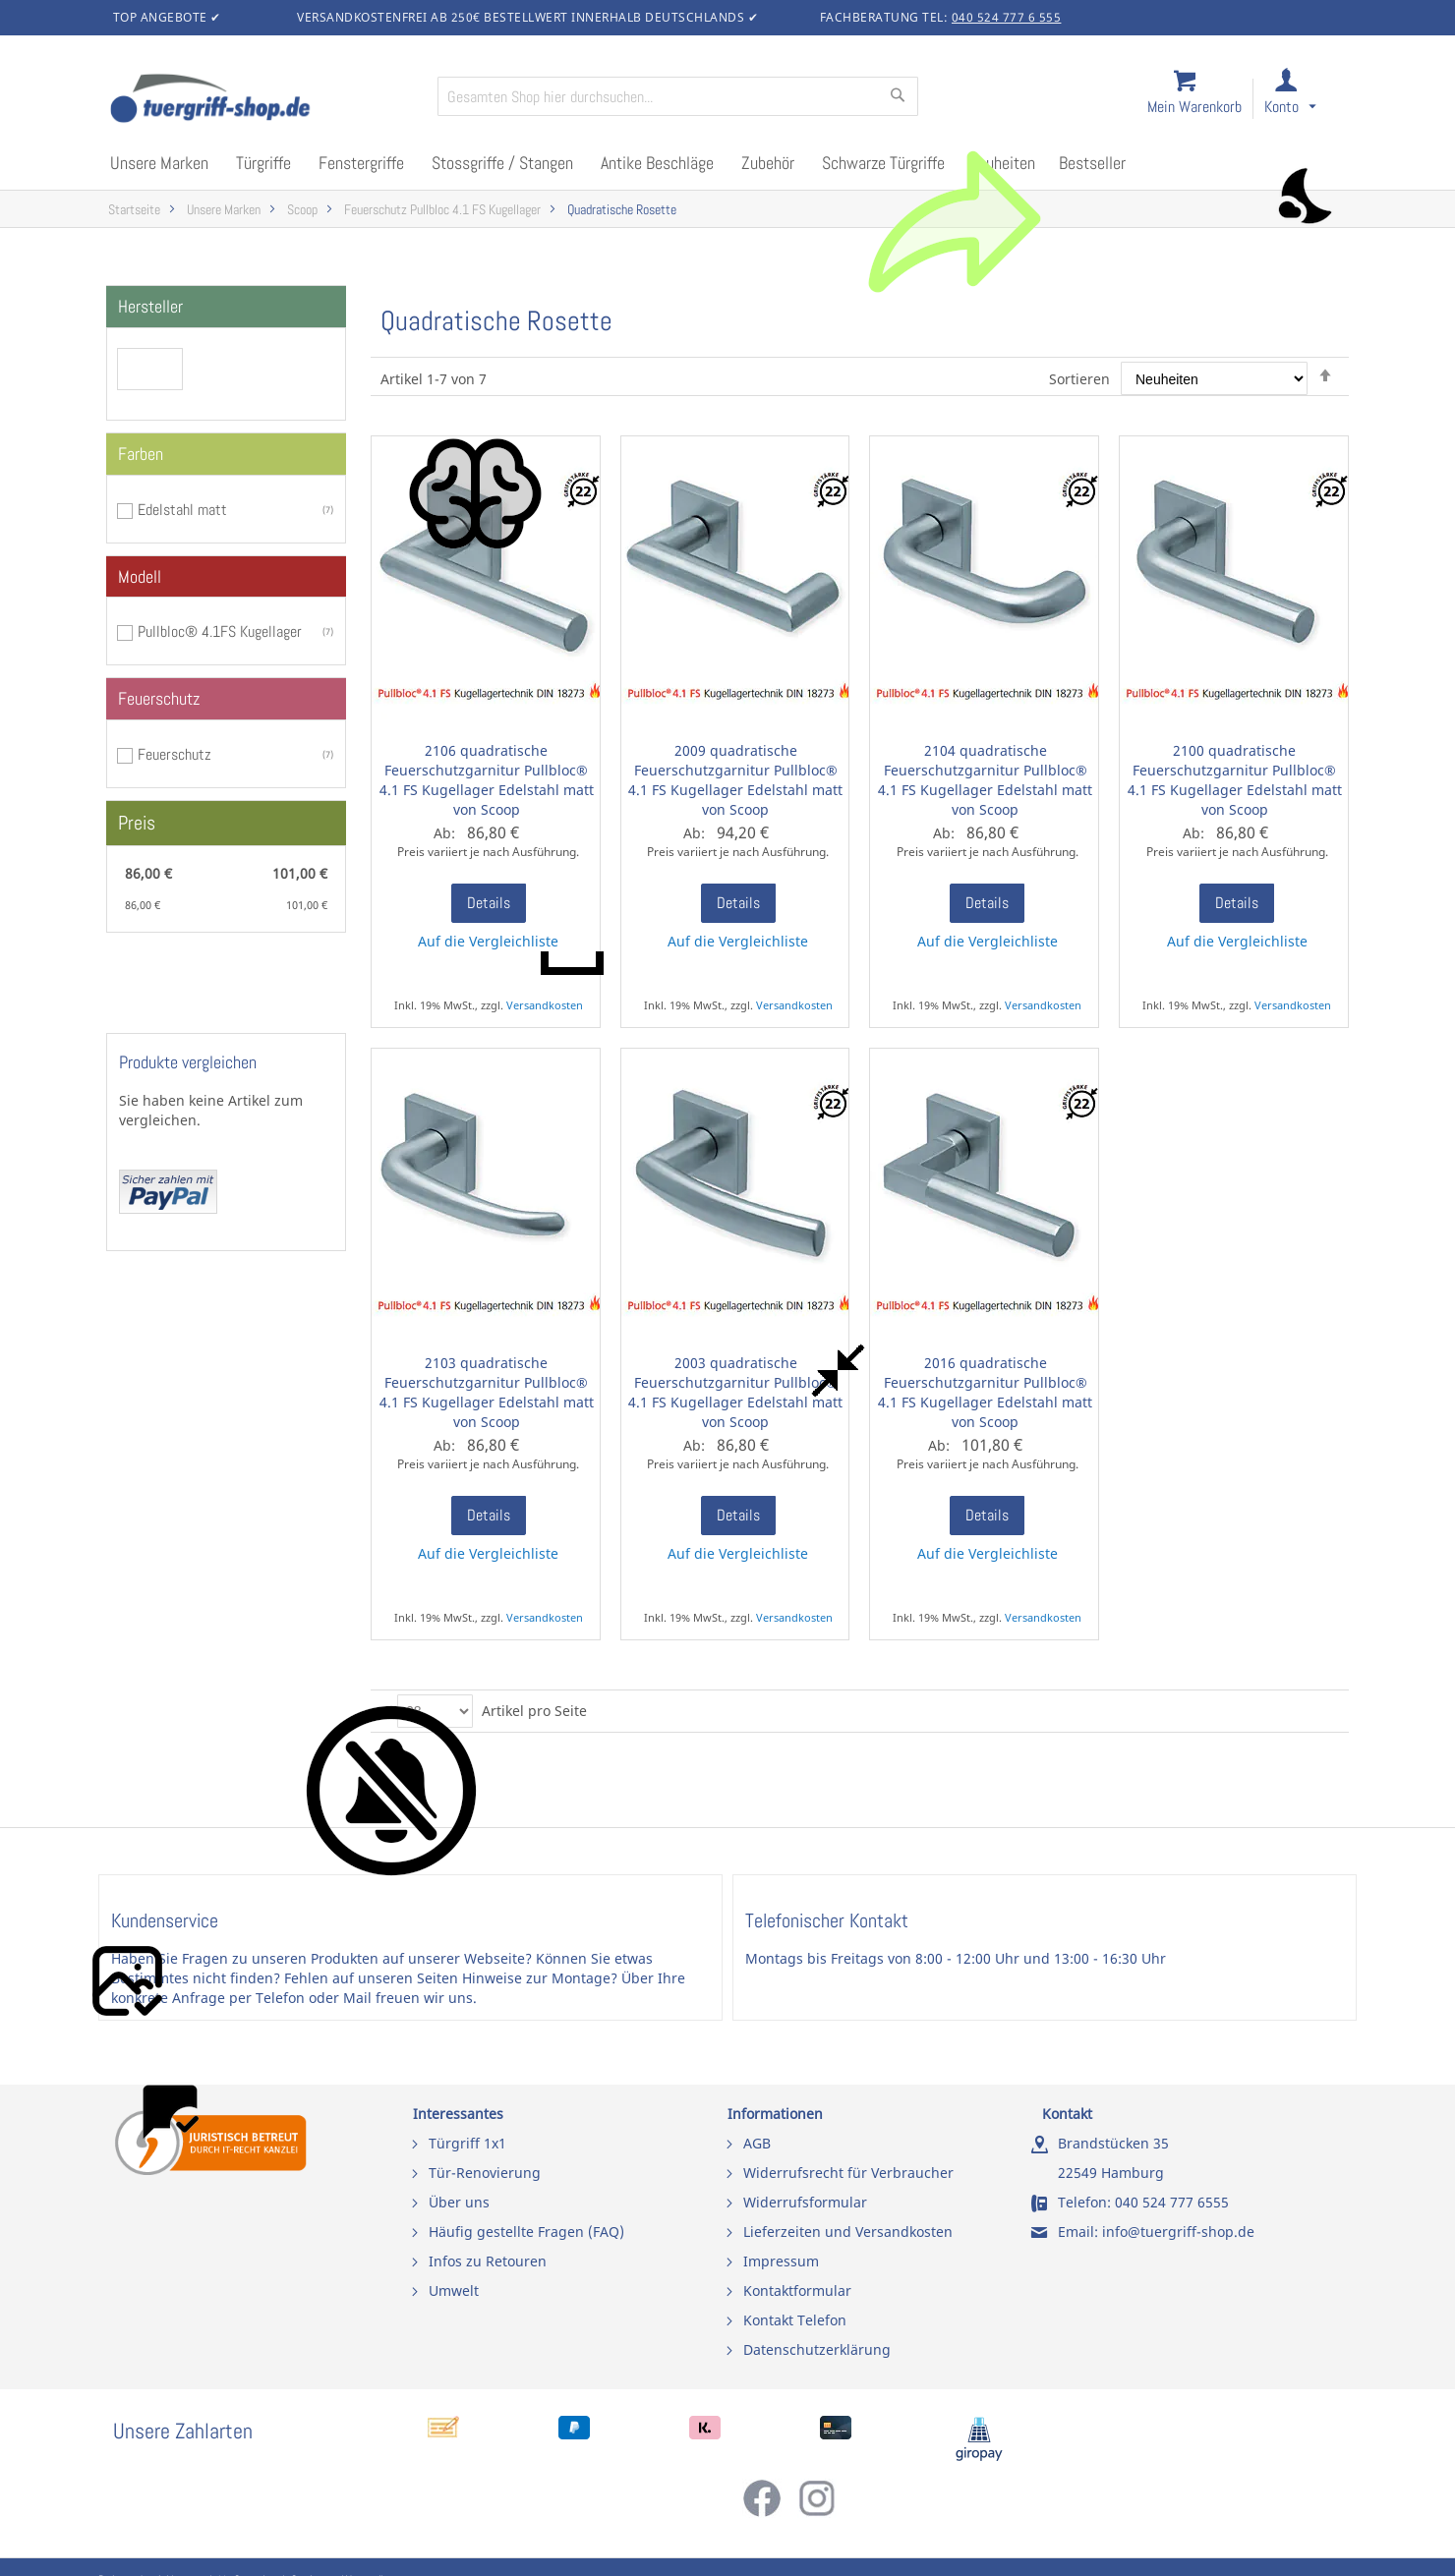 The width and height of the screenshot is (1455, 2576). Describe the element at coordinates (170, 2112) in the screenshot. I see `message has been read` at that location.